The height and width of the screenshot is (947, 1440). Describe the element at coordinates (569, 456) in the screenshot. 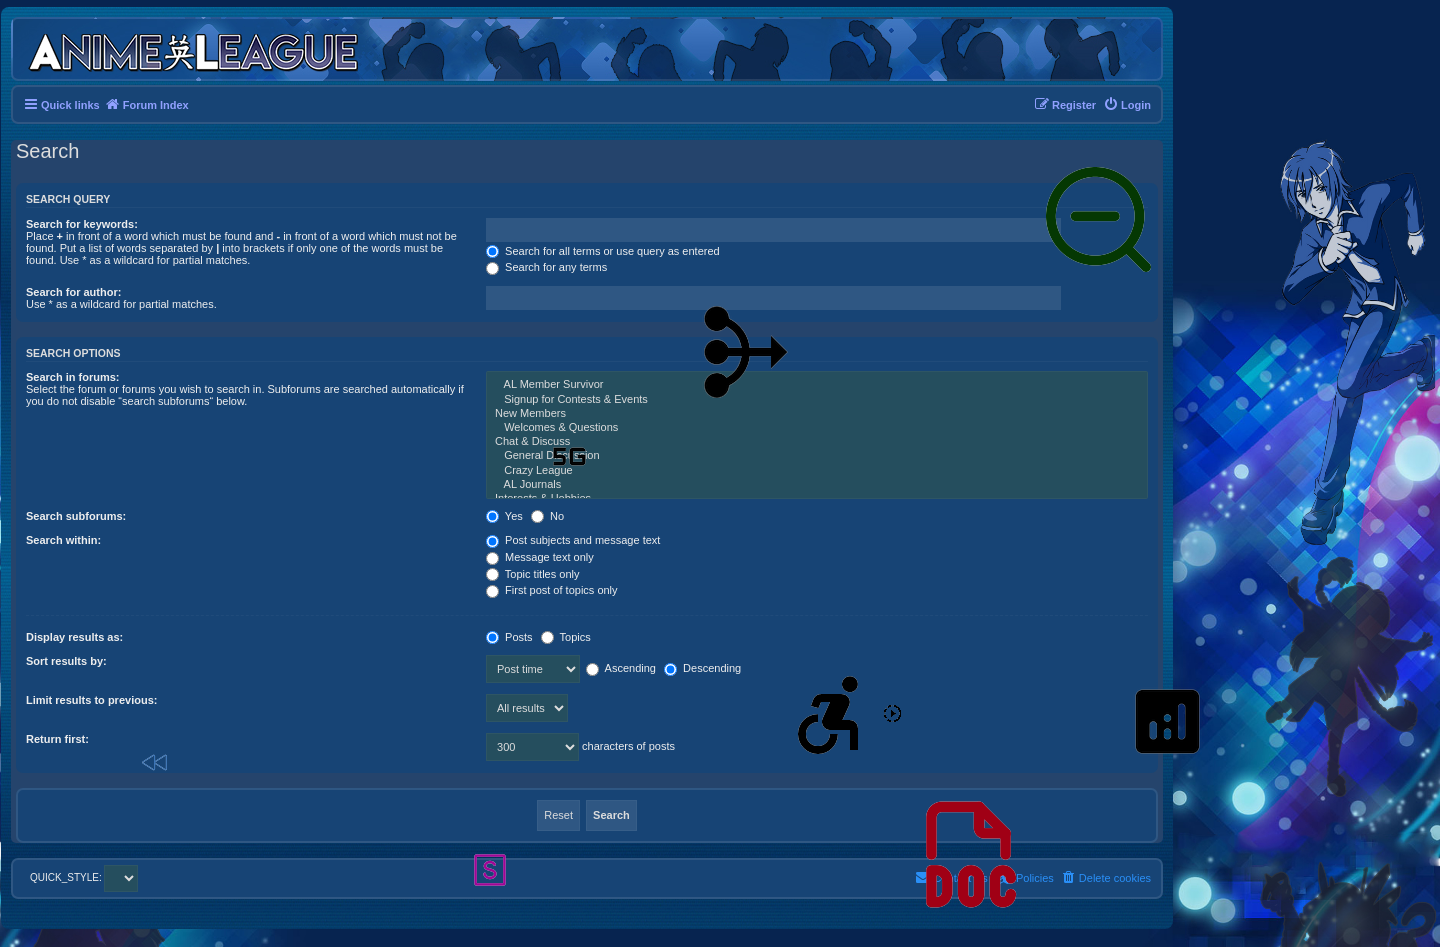

I see `indicates 5G network connectivity` at that location.